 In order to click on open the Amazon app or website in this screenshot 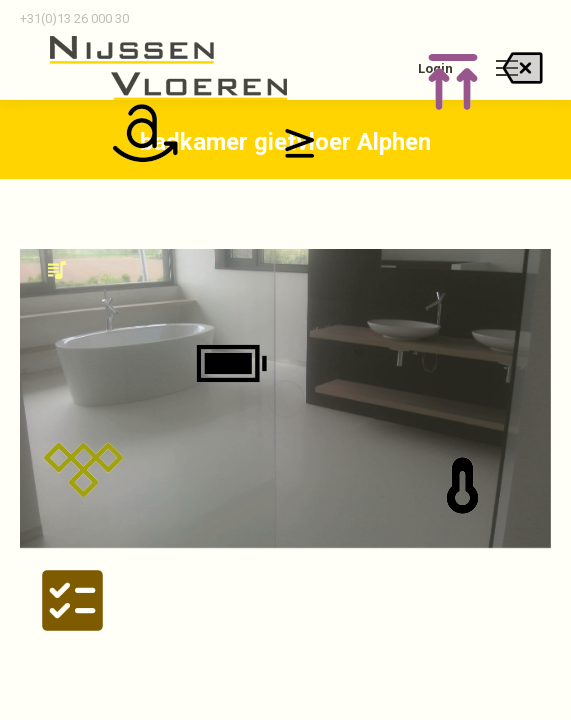, I will do `click(143, 132)`.